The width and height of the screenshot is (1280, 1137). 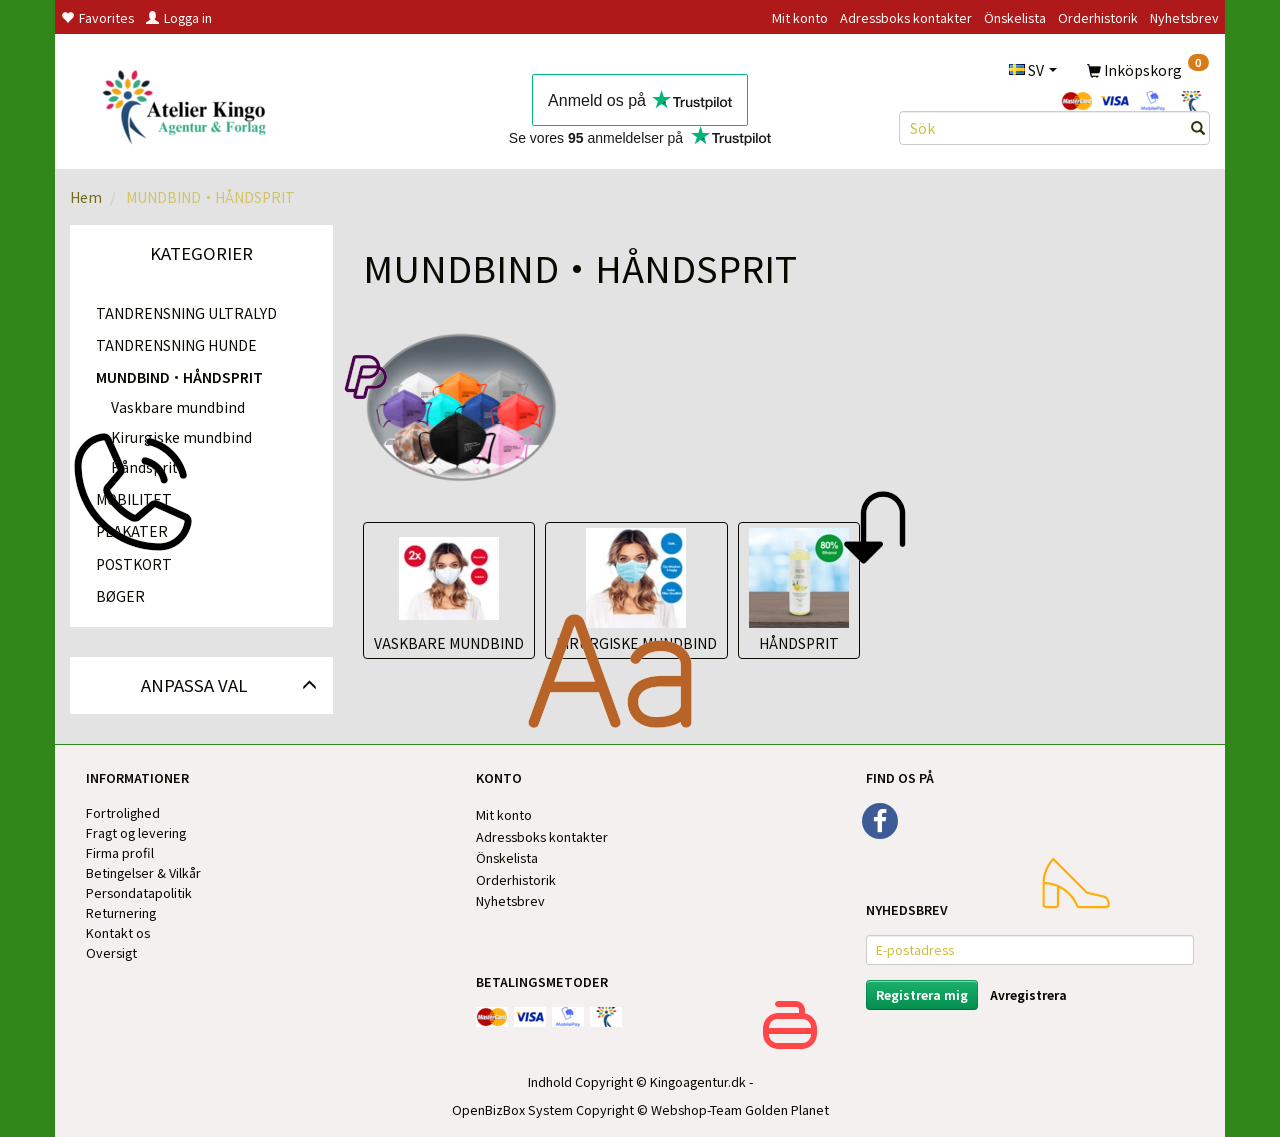 I want to click on adjust text formatting and font settings, so click(x=610, y=671).